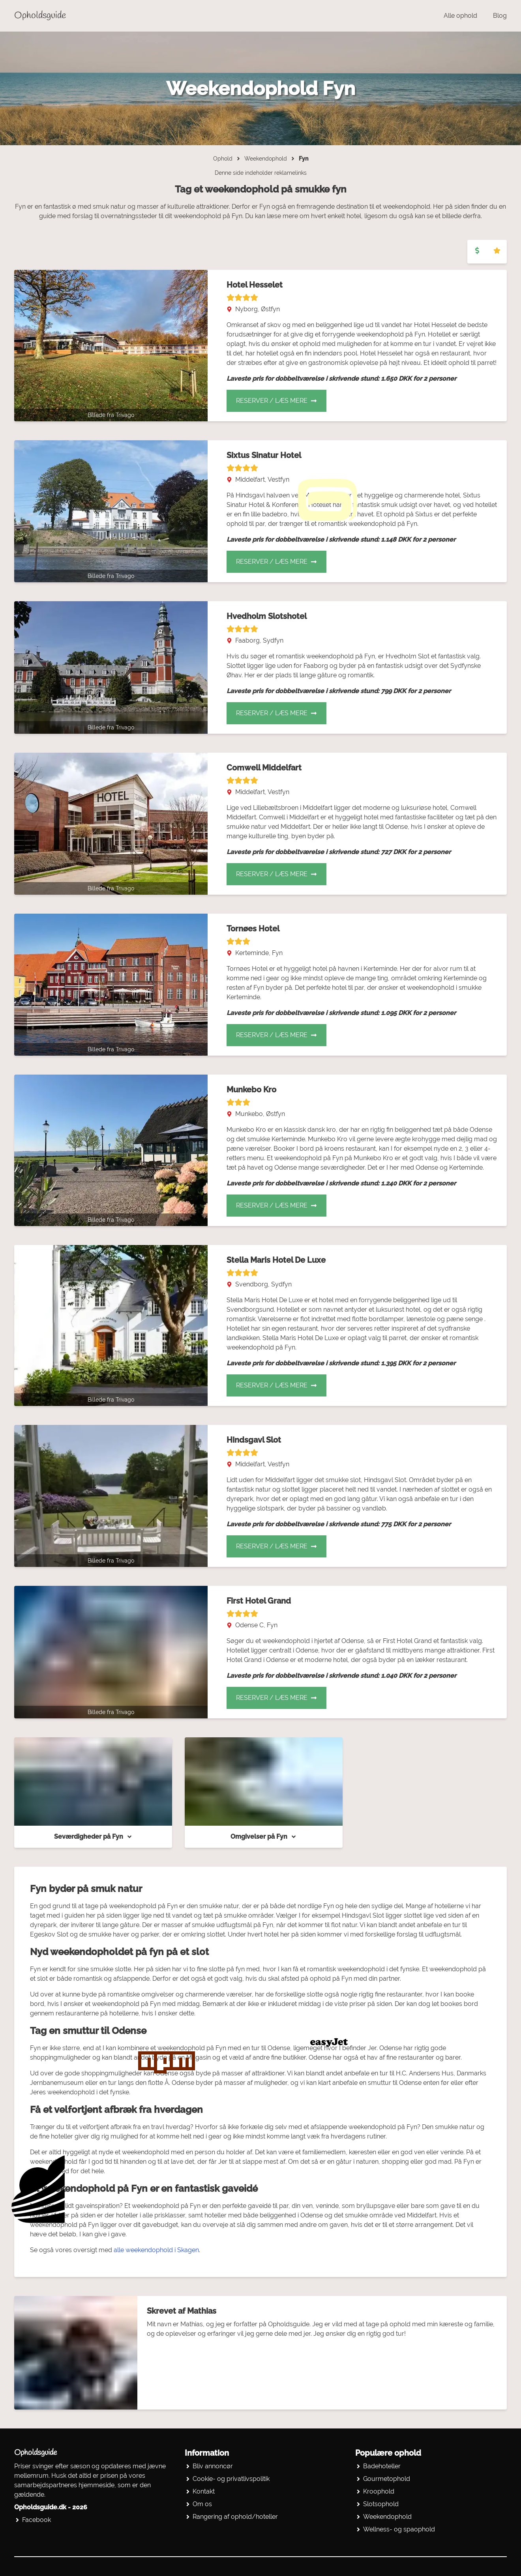  I want to click on opennebula cloud management platform logo, so click(38, 2189).